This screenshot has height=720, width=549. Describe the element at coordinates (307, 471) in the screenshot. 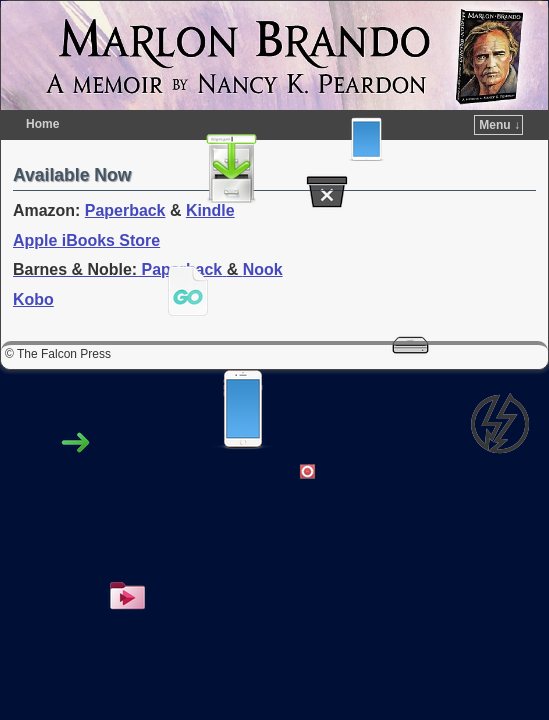

I see `iPod shuffle device connected` at that location.